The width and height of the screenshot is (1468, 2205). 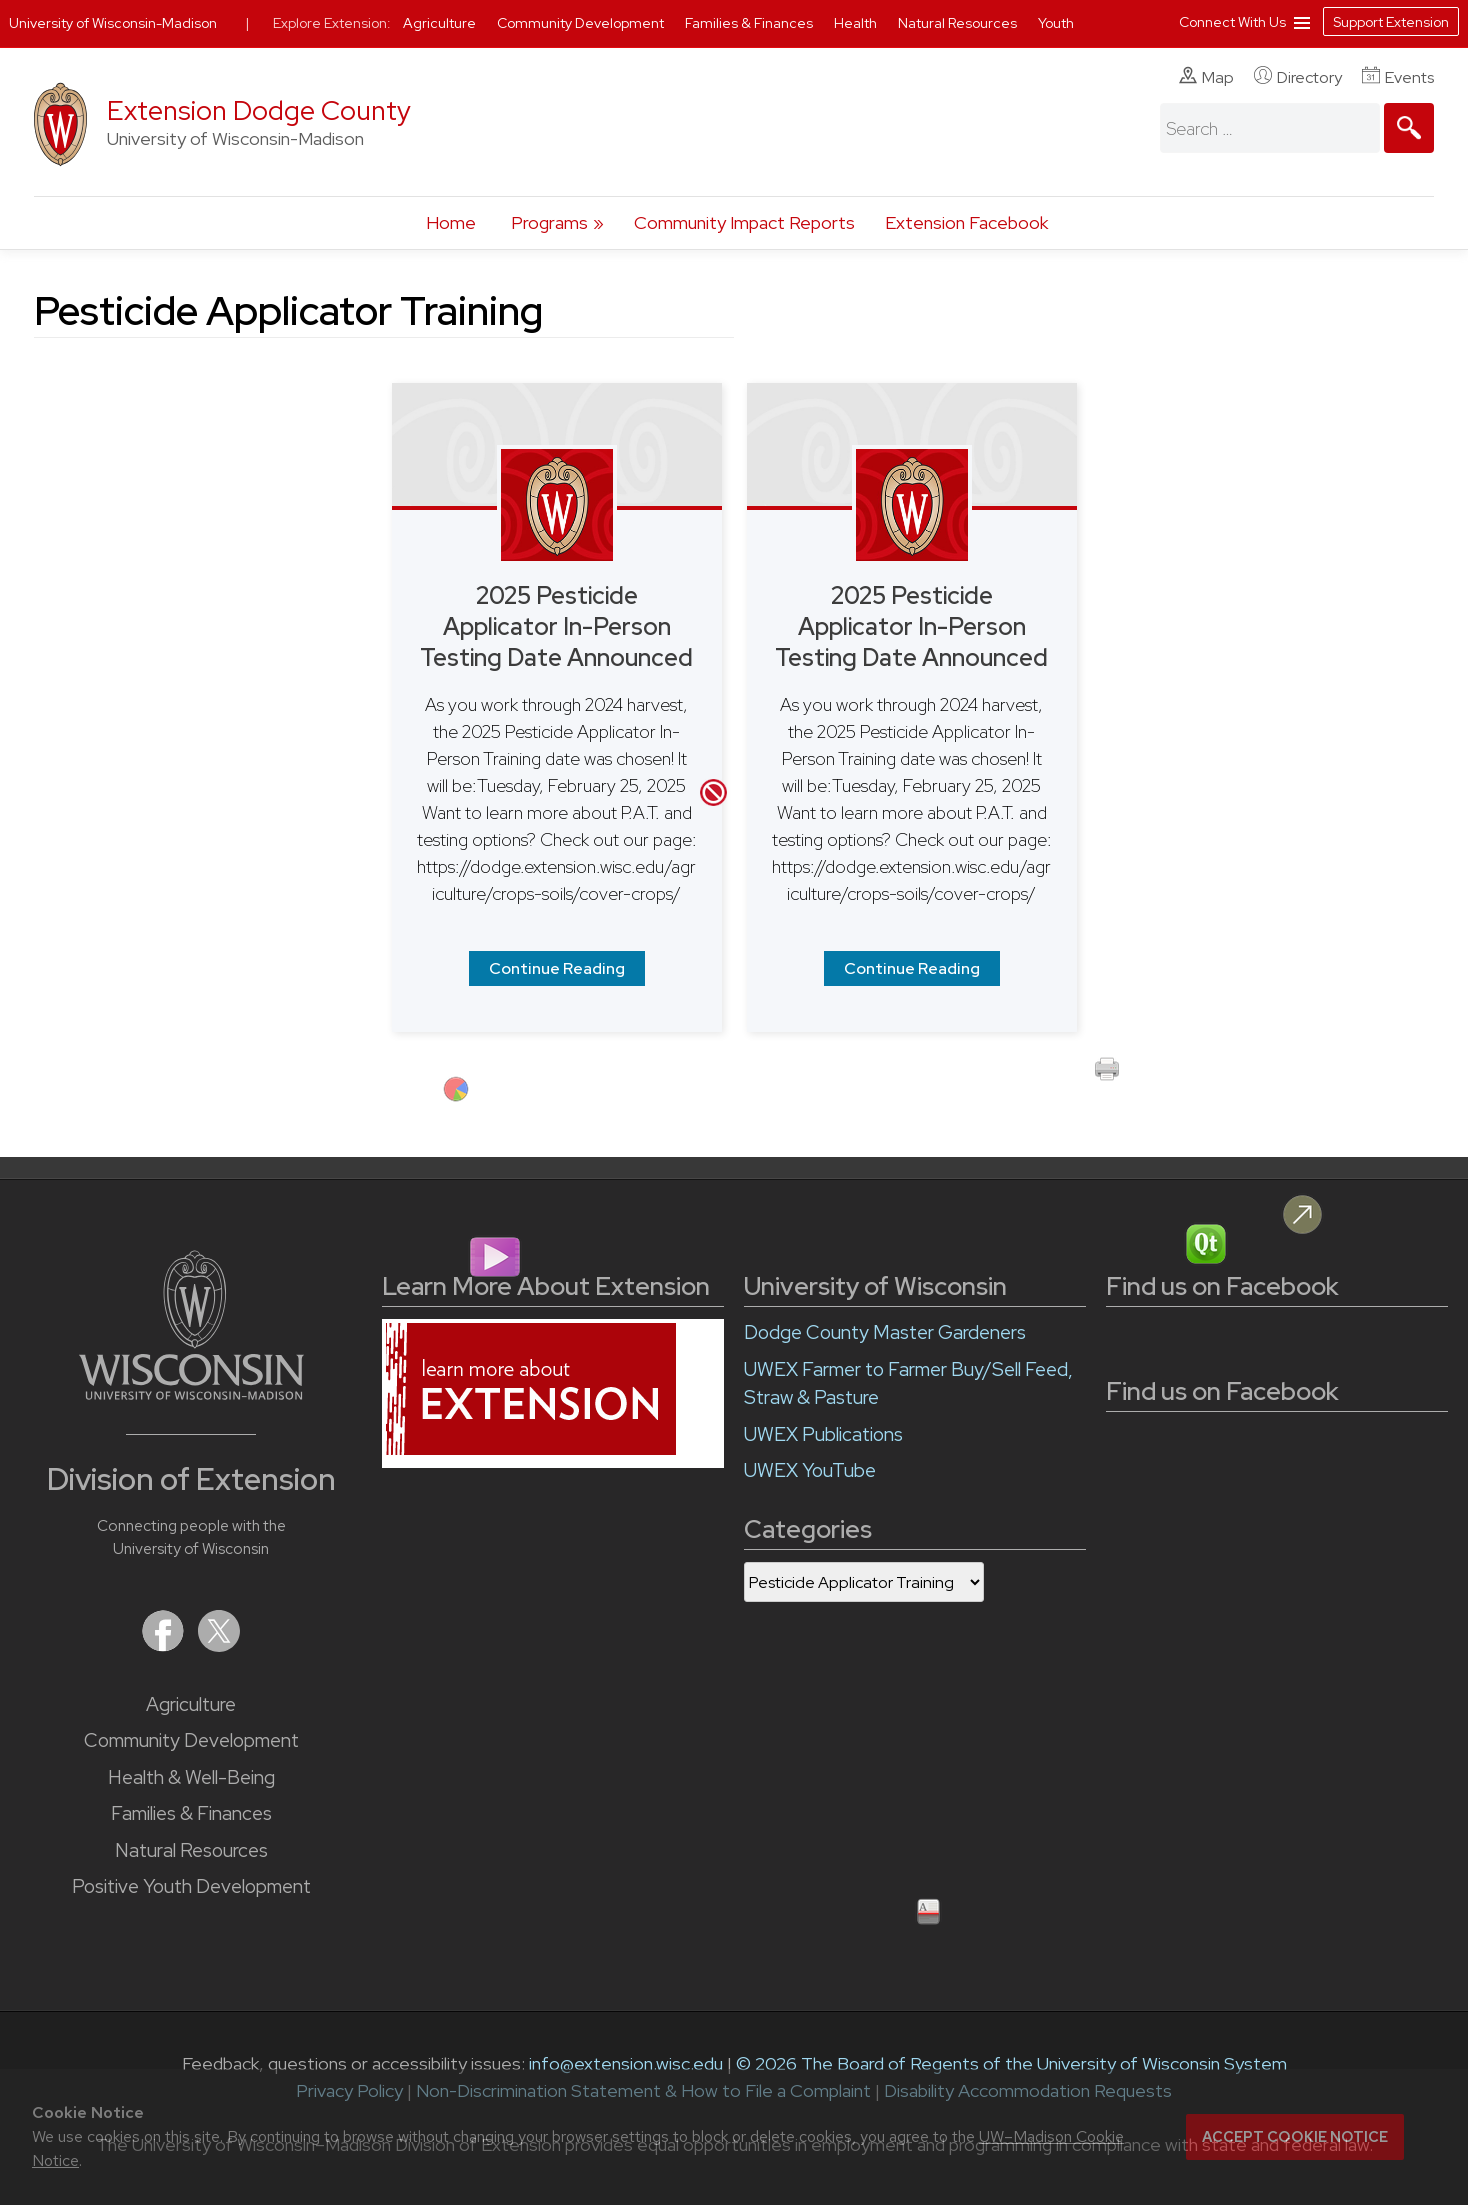 I want to click on open disk usage analyzer, so click(x=456, y=1089).